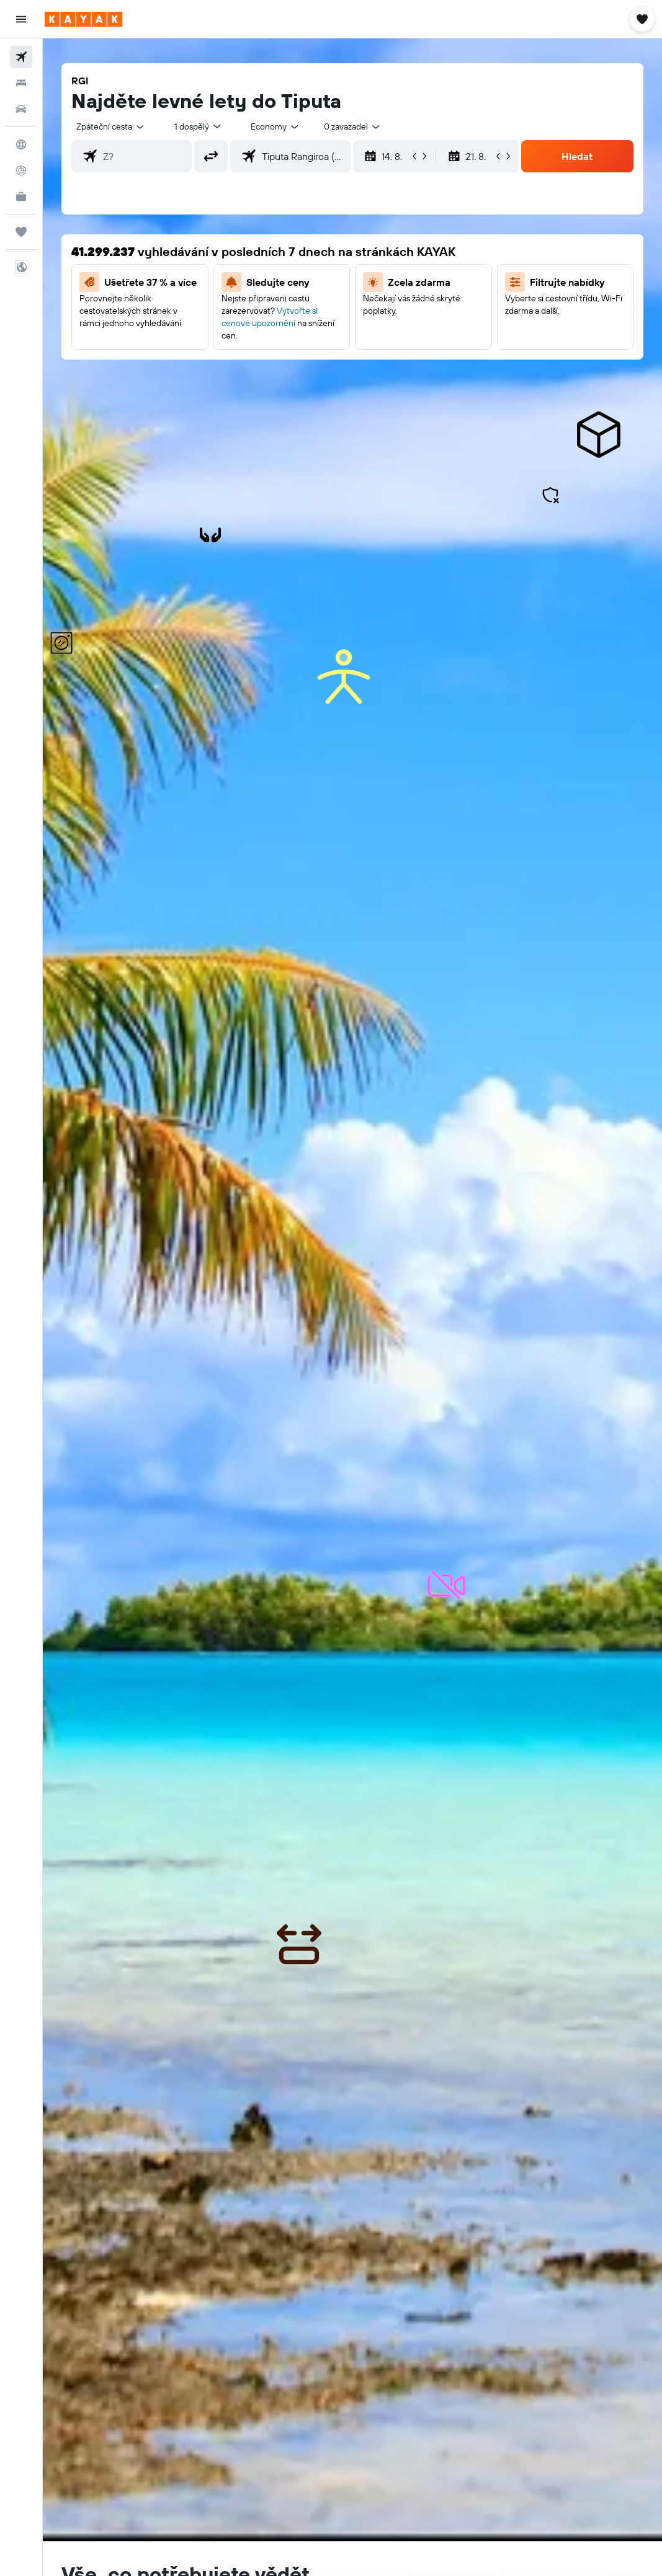 The width and height of the screenshot is (662, 2576). Describe the element at coordinates (299, 1944) in the screenshot. I see `auto-resize content to fit container` at that location.